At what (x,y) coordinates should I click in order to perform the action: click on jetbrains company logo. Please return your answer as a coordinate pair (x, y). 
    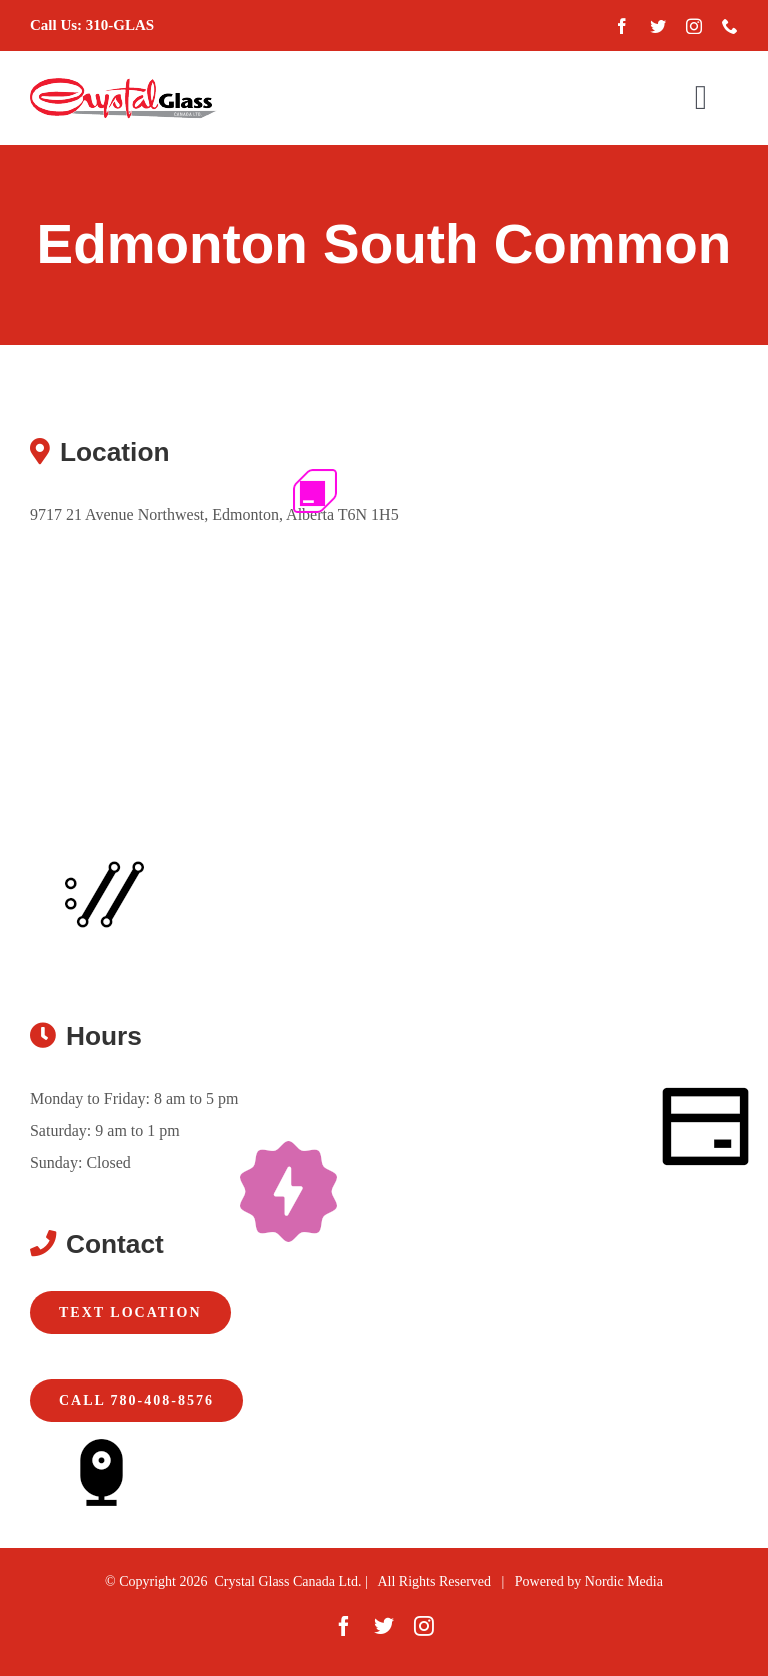
    Looking at the image, I should click on (315, 491).